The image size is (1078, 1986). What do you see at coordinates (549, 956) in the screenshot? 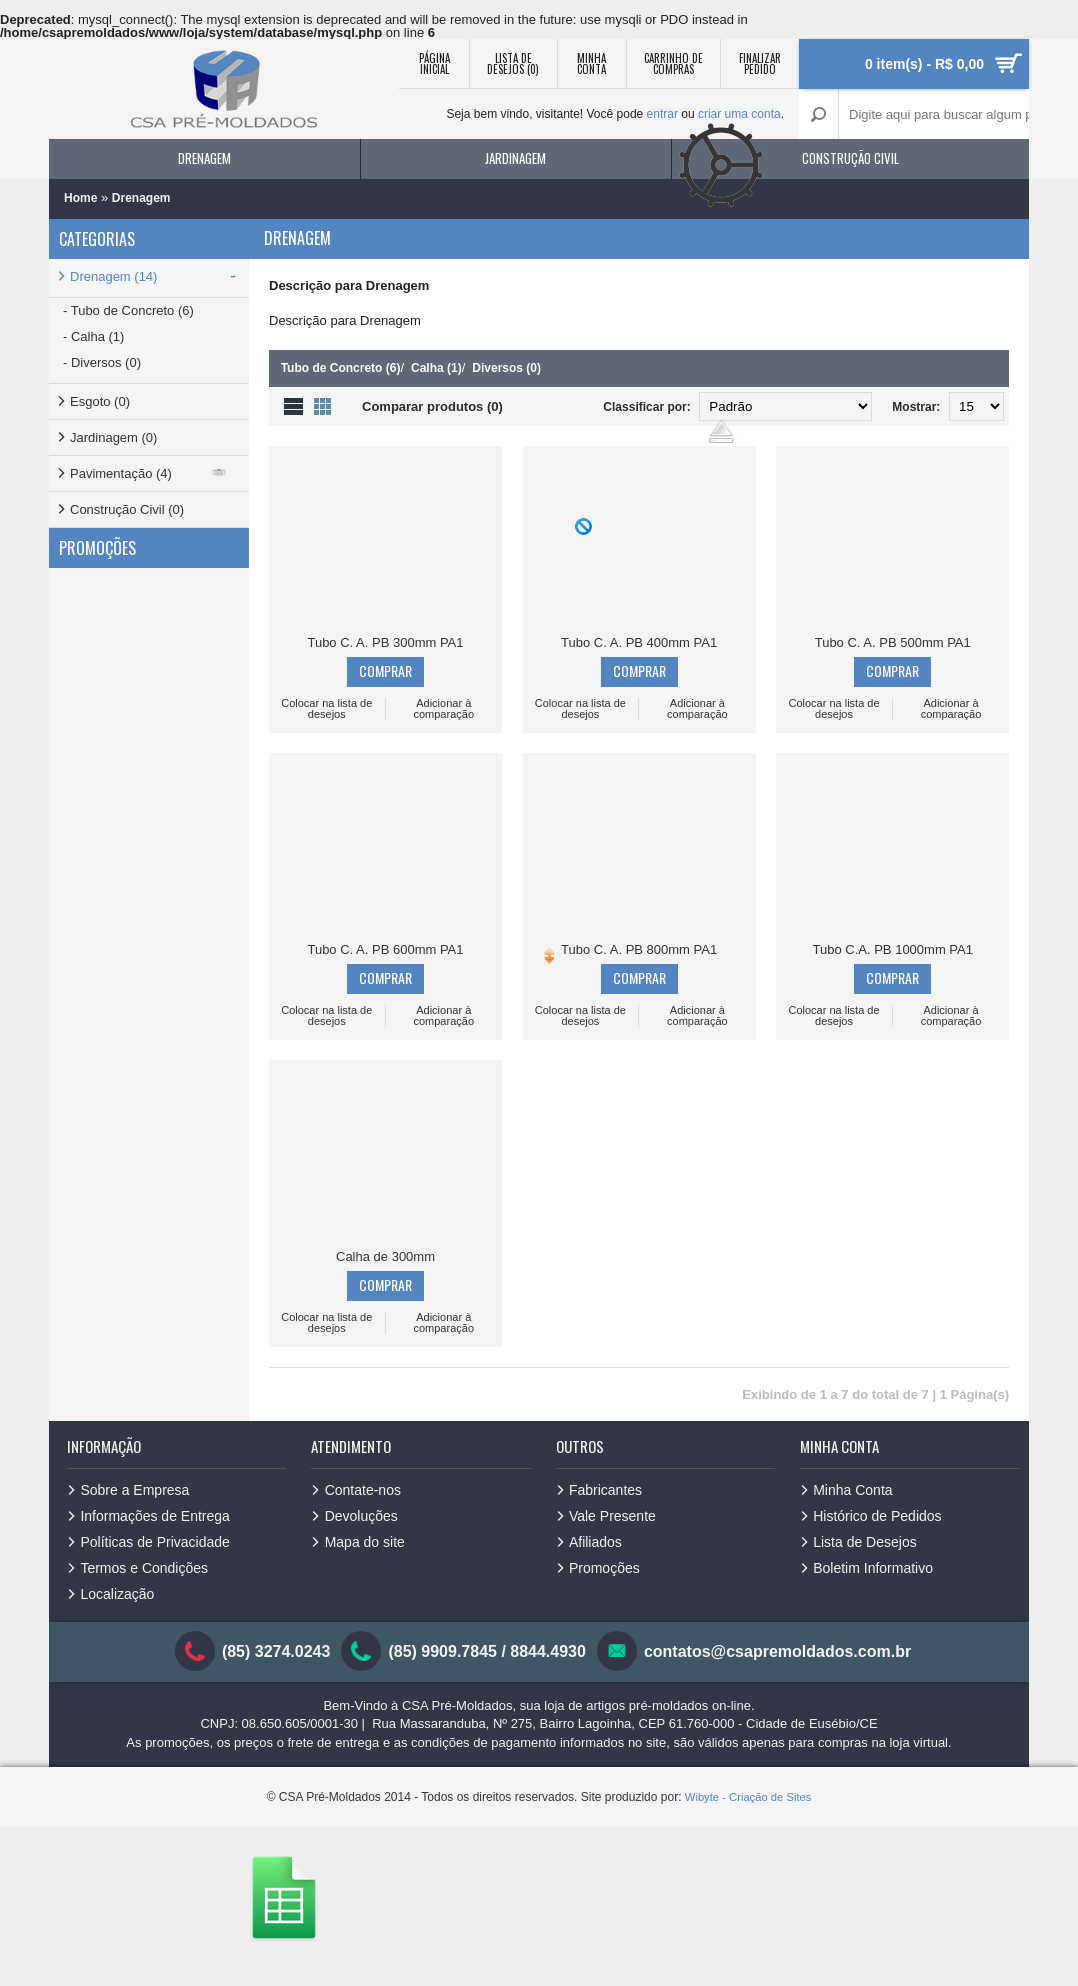
I see `flip object vertically` at bounding box center [549, 956].